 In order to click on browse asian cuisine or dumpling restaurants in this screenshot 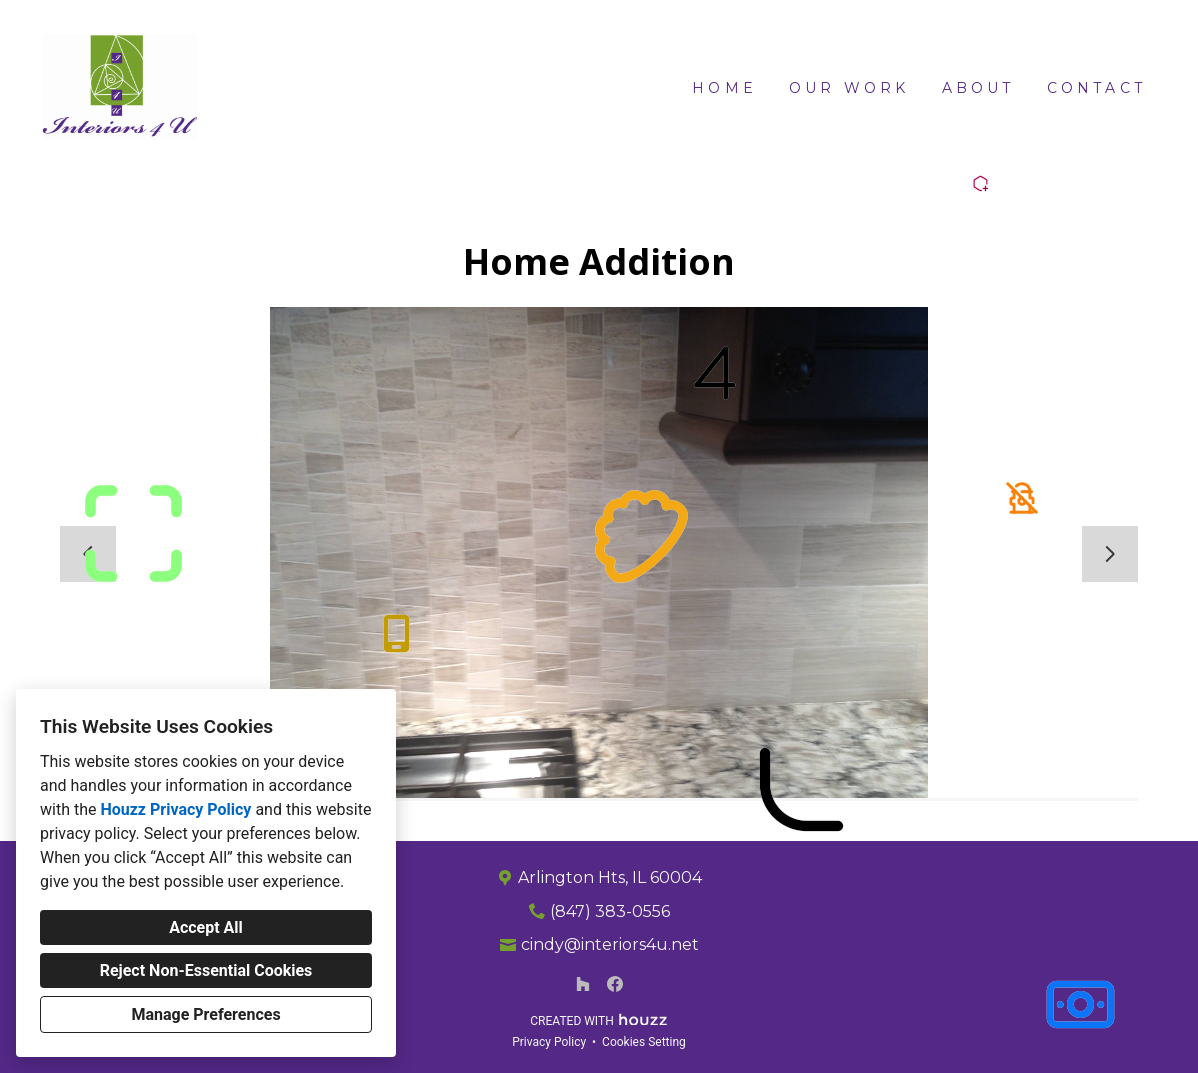, I will do `click(641, 536)`.